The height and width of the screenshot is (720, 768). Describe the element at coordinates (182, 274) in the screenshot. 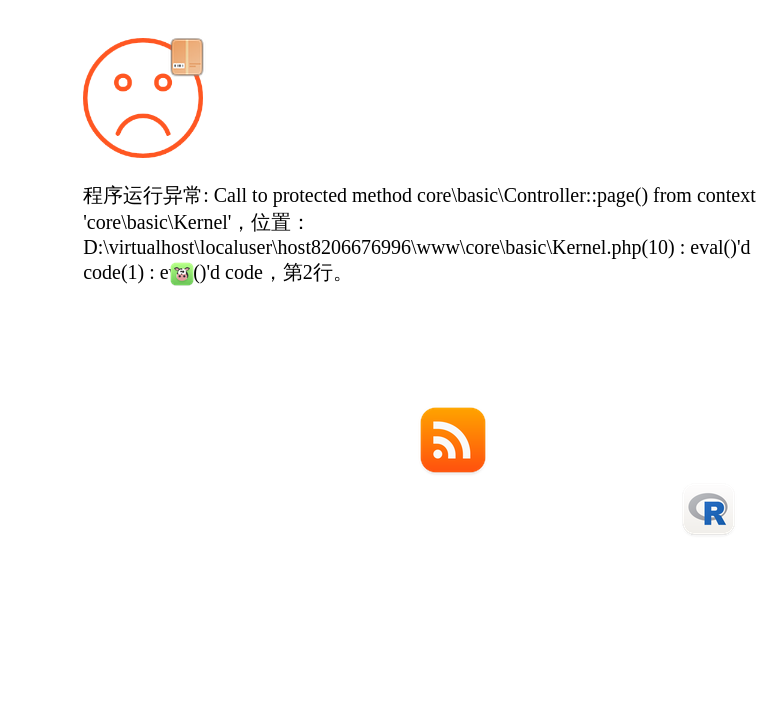

I see `open the calf audio plugin suite` at that location.